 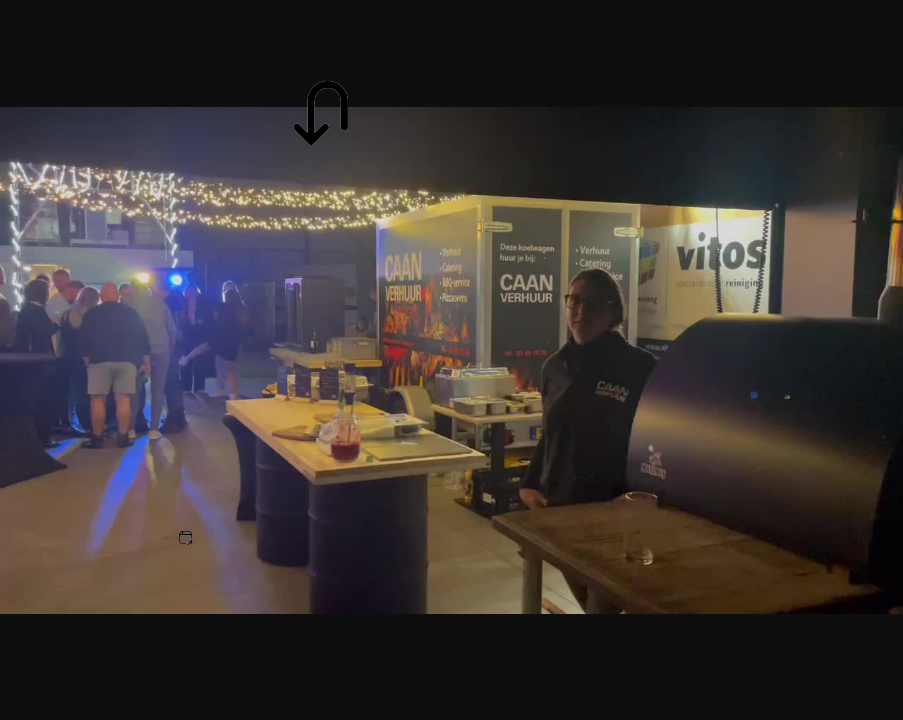 What do you see at coordinates (185, 537) in the screenshot?
I see `share current webpage` at bounding box center [185, 537].